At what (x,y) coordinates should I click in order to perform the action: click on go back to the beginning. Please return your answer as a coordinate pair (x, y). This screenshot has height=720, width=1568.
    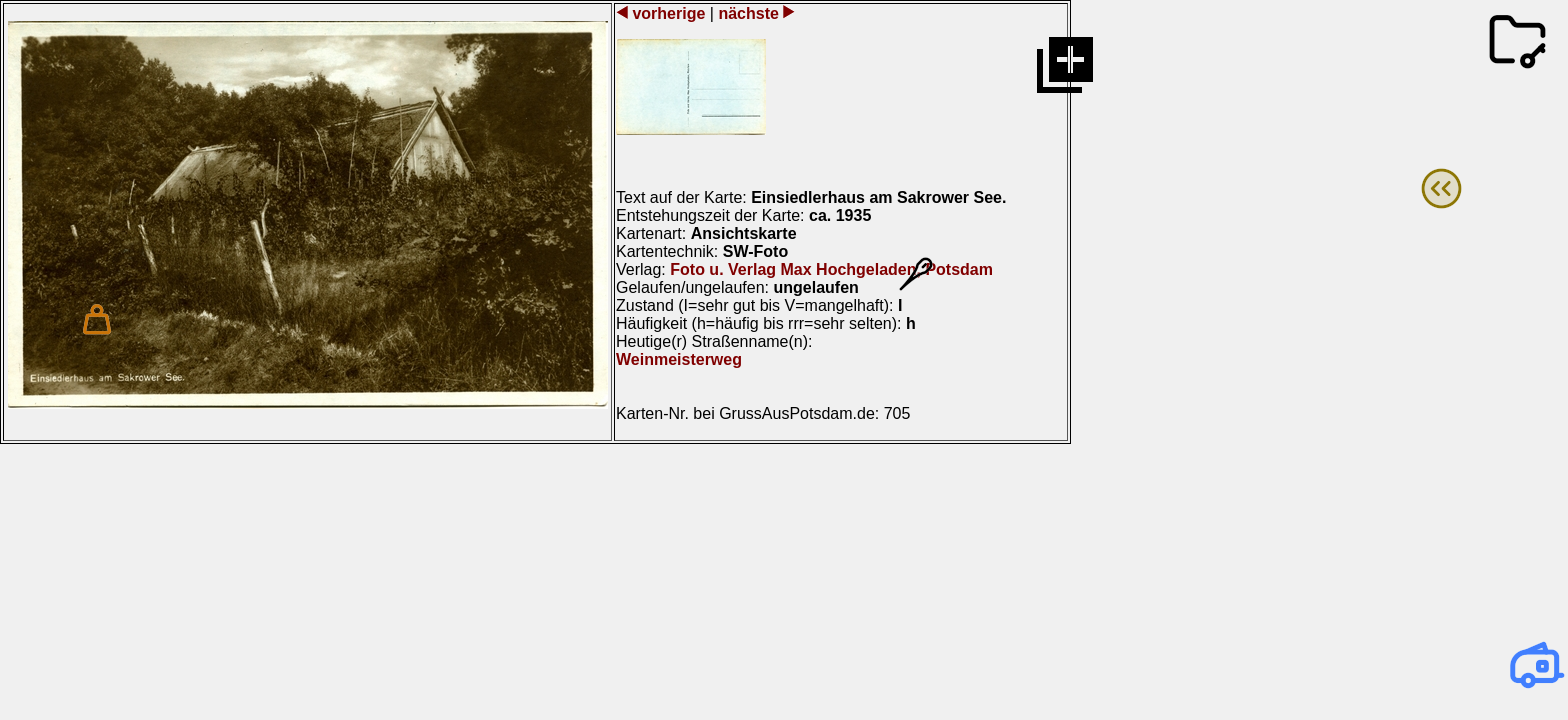
    Looking at the image, I should click on (1441, 188).